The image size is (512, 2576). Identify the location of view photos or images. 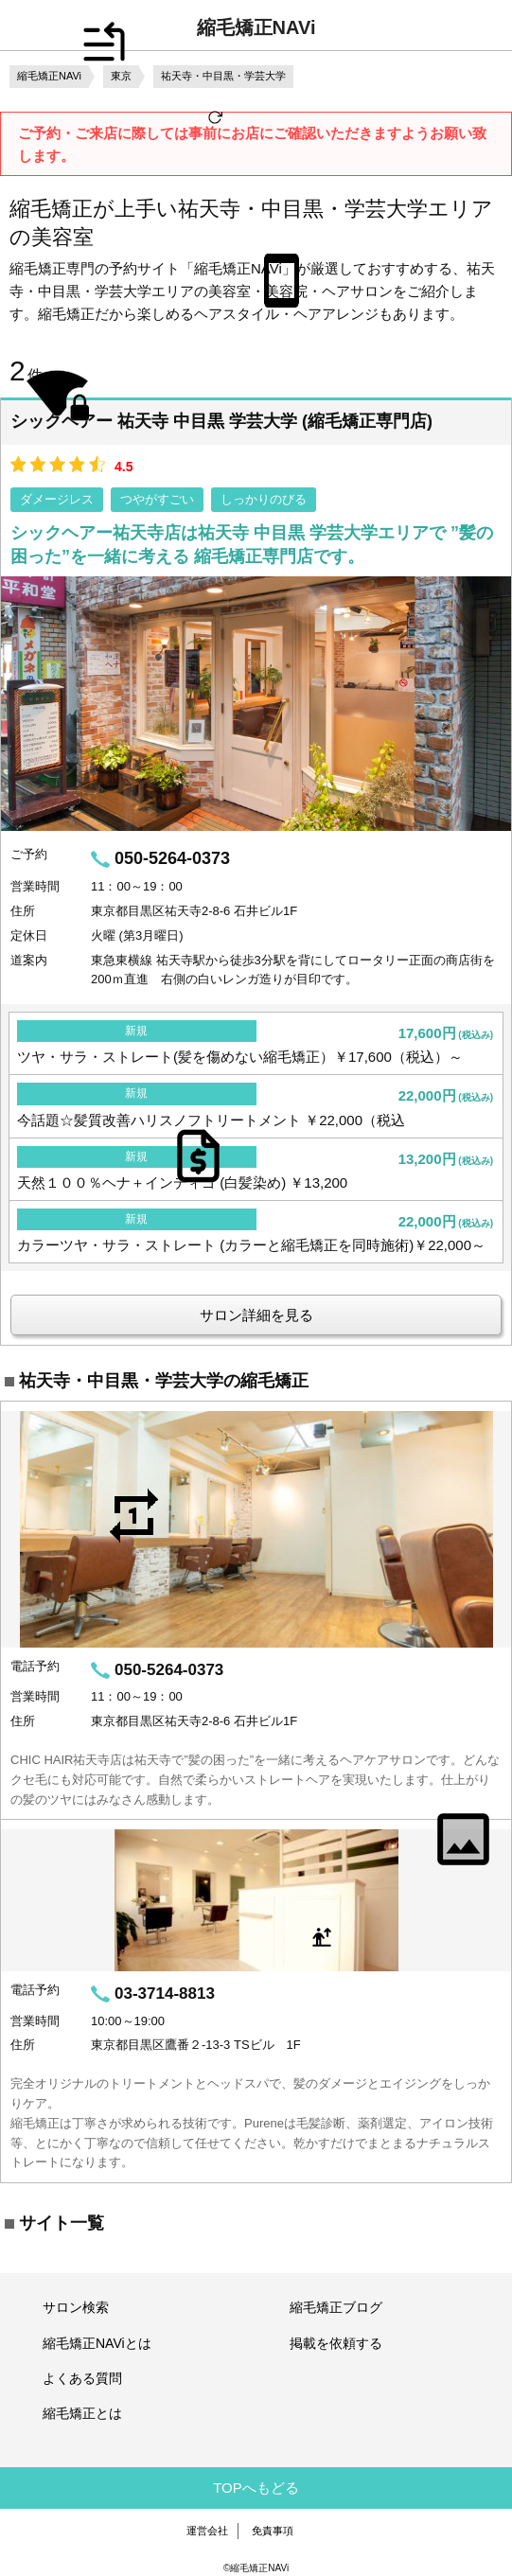
(463, 1839).